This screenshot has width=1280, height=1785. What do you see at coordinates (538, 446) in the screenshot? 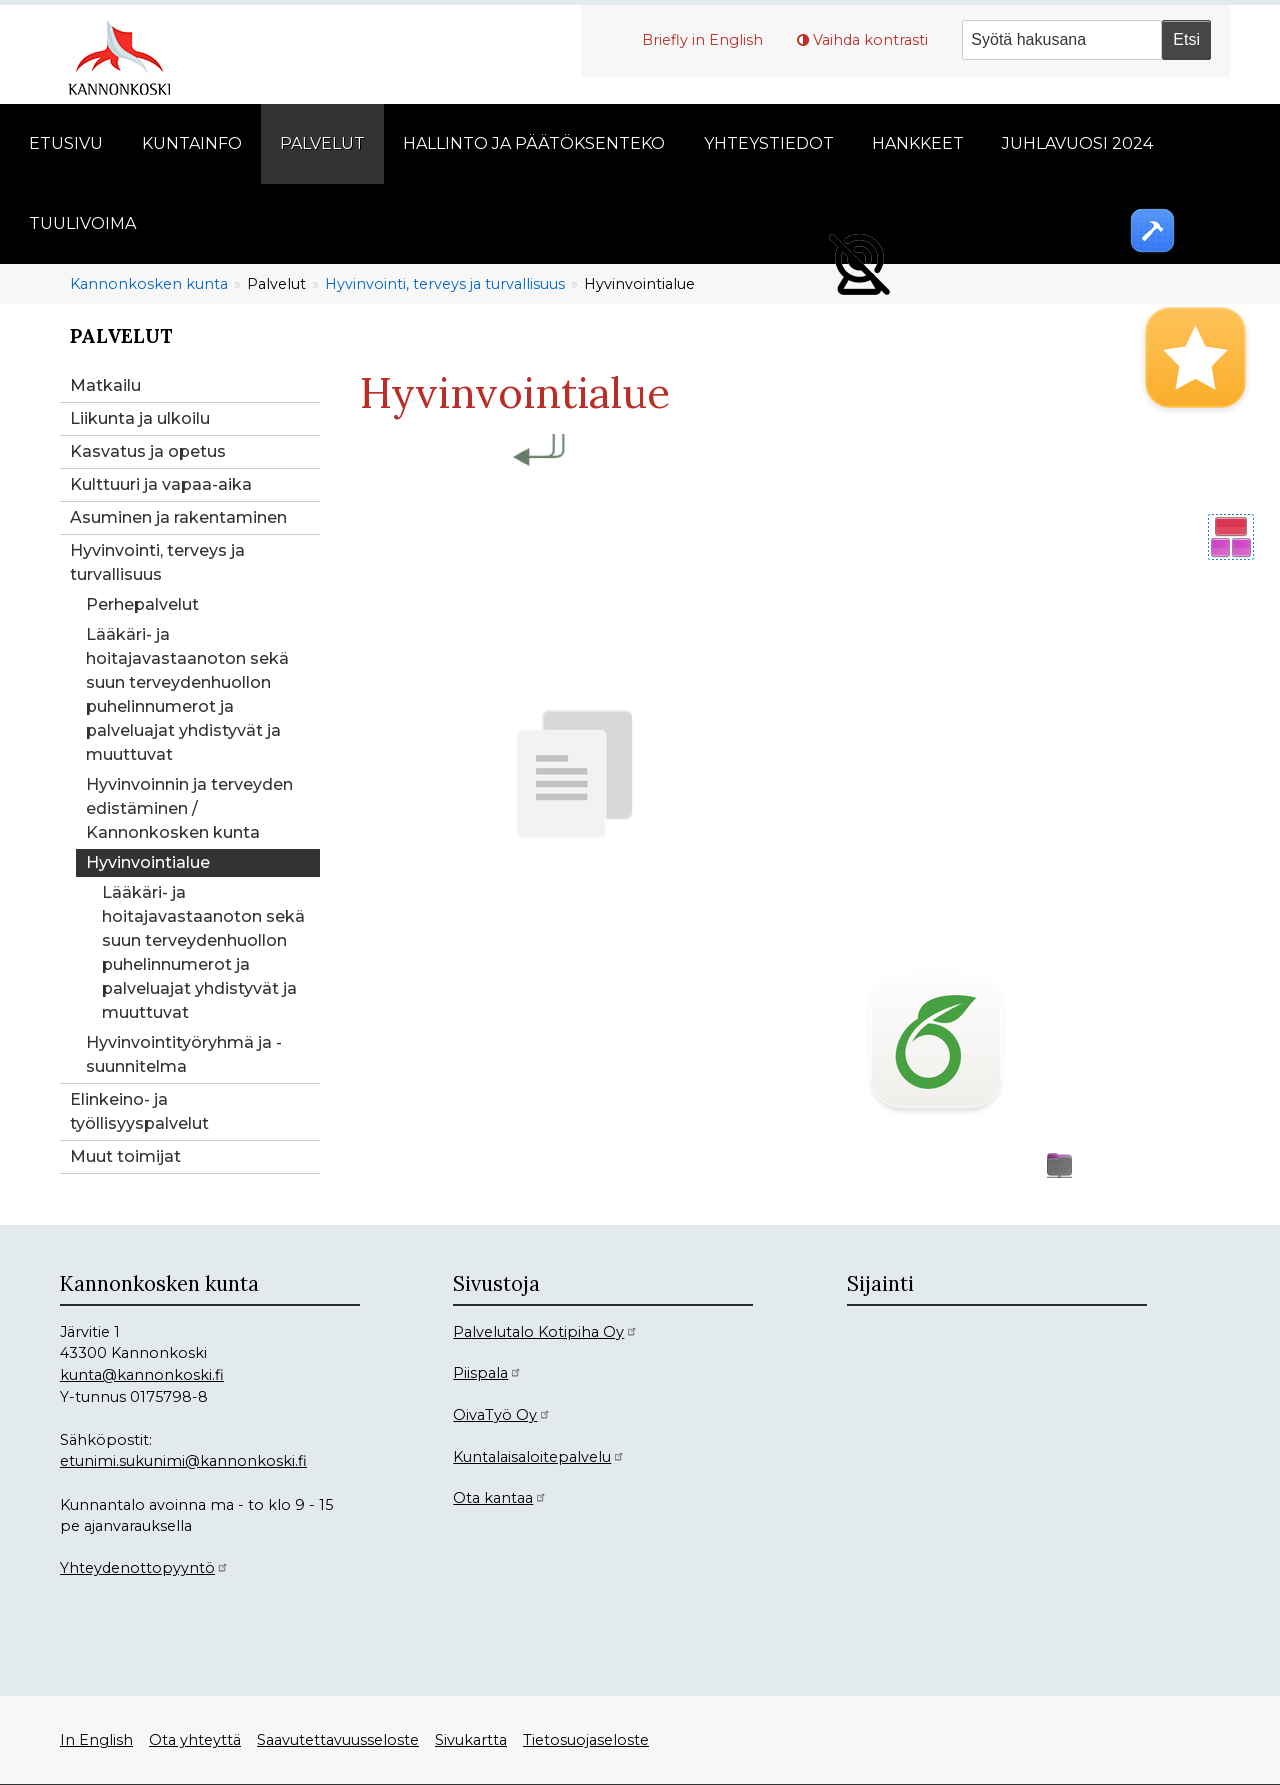
I see `reply to all recipients of an email` at bounding box center [538, 446].